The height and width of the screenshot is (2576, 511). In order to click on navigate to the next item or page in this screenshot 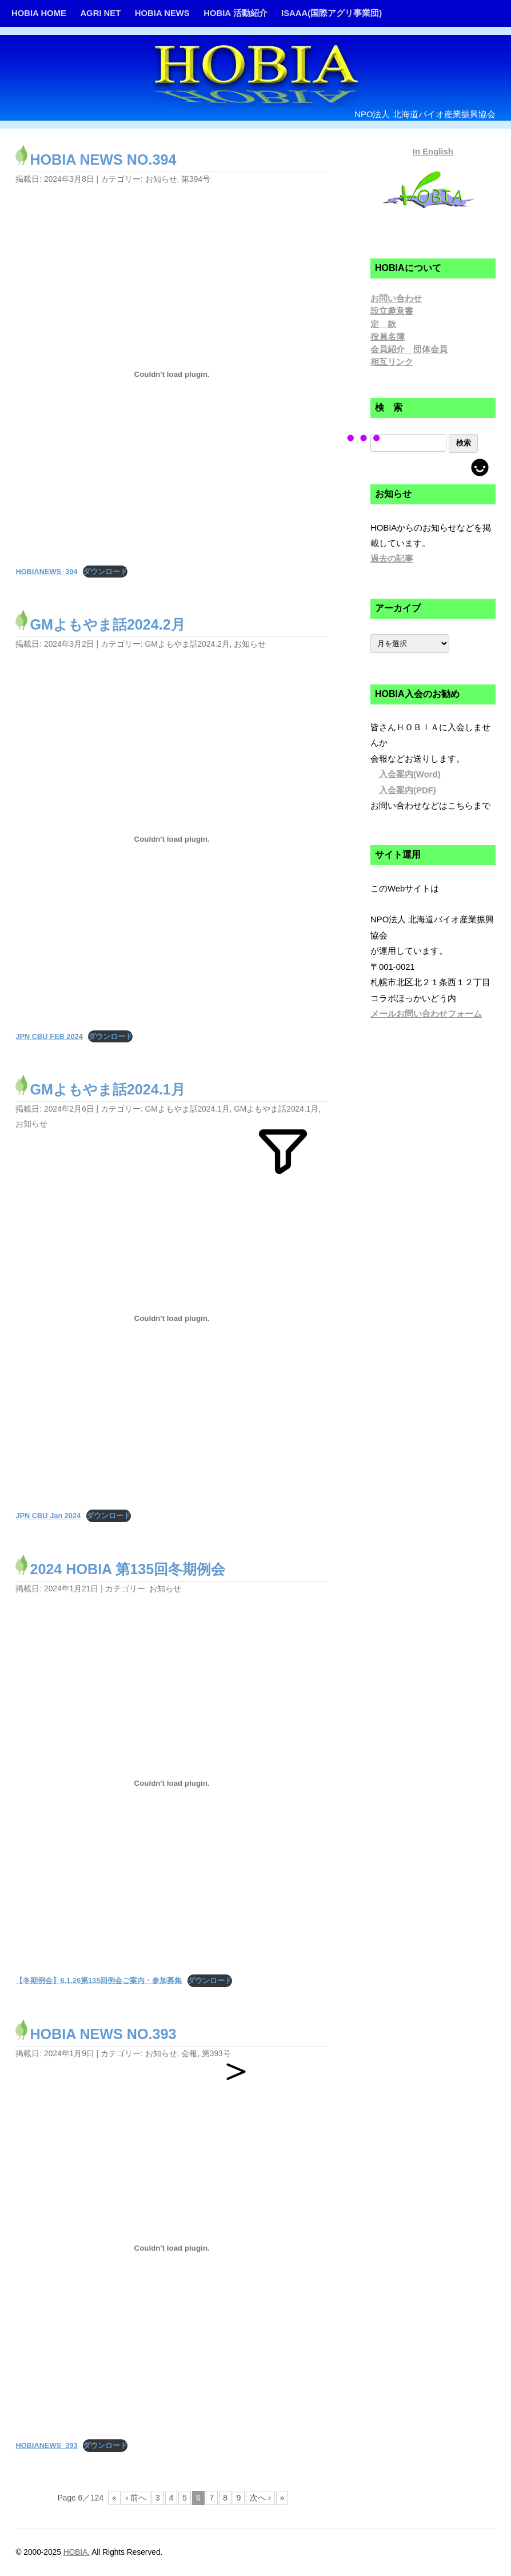, I will do `click(236, 2072)`.